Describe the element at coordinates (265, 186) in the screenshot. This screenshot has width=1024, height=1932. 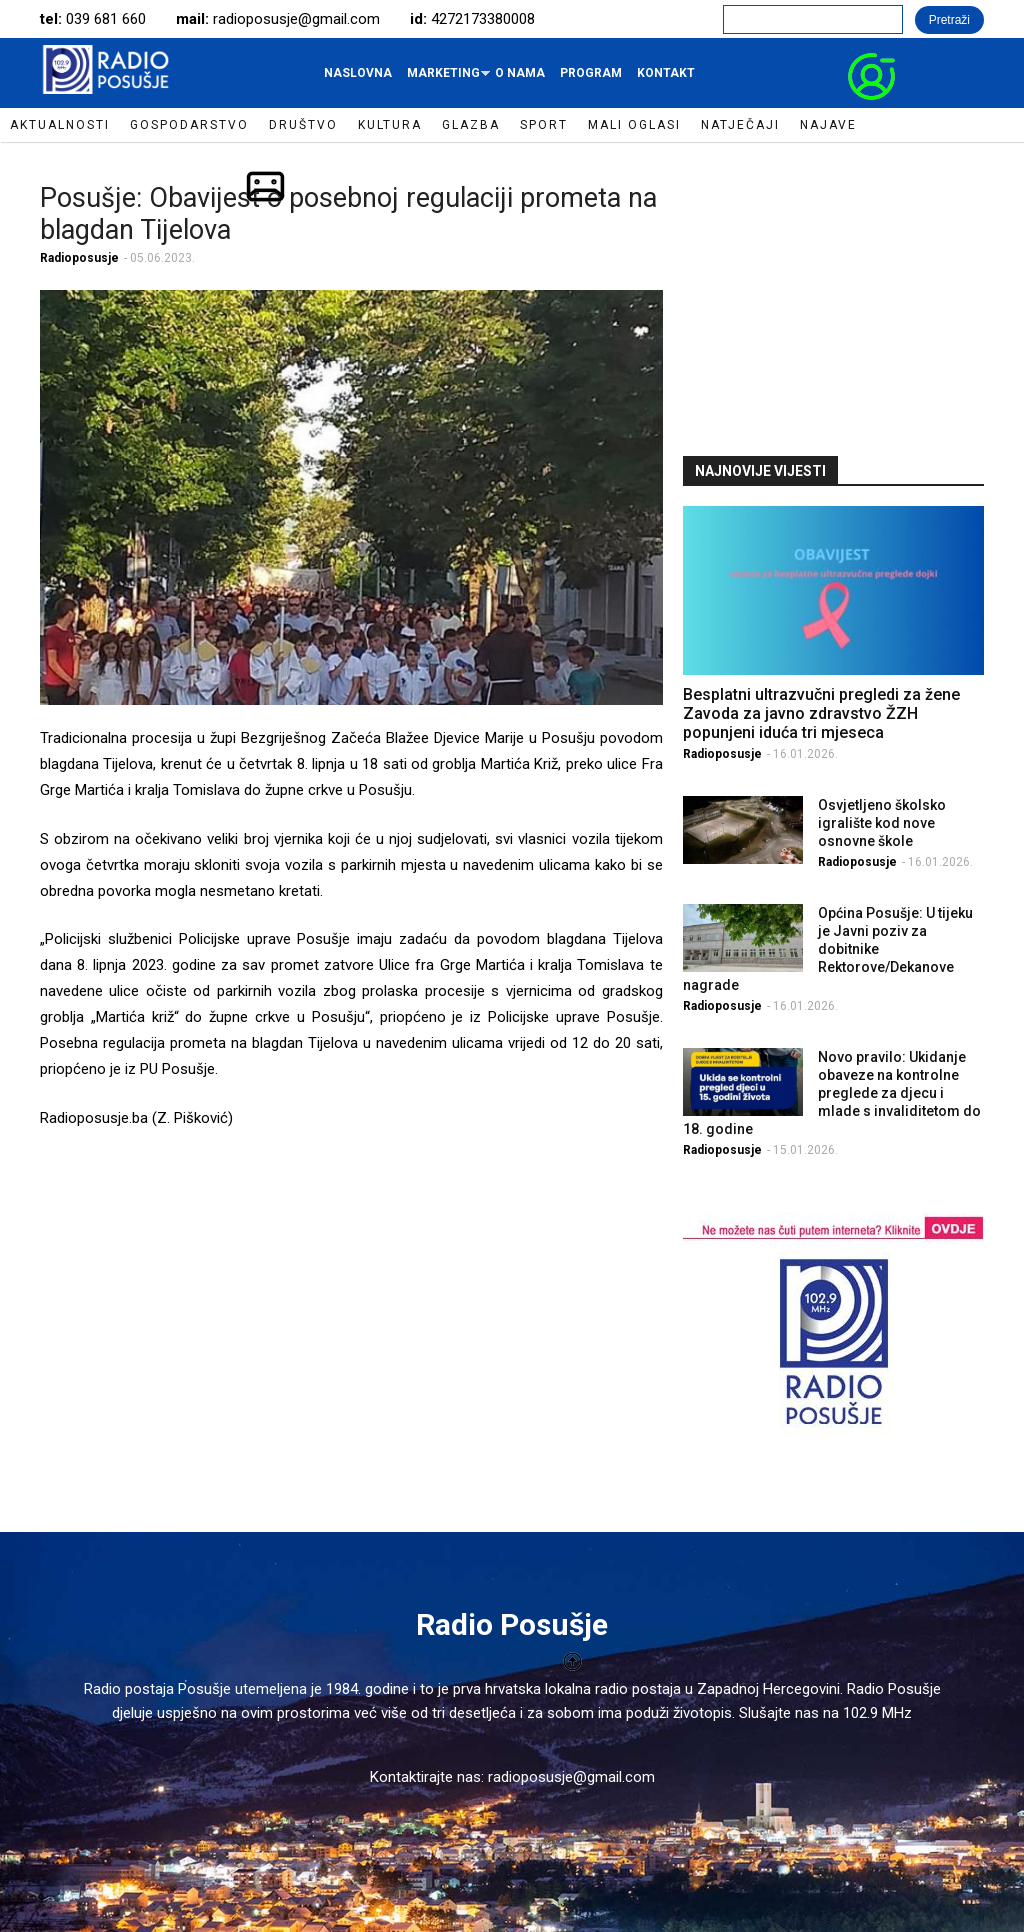
I see `access audio recordings or cassette archives` at that location.